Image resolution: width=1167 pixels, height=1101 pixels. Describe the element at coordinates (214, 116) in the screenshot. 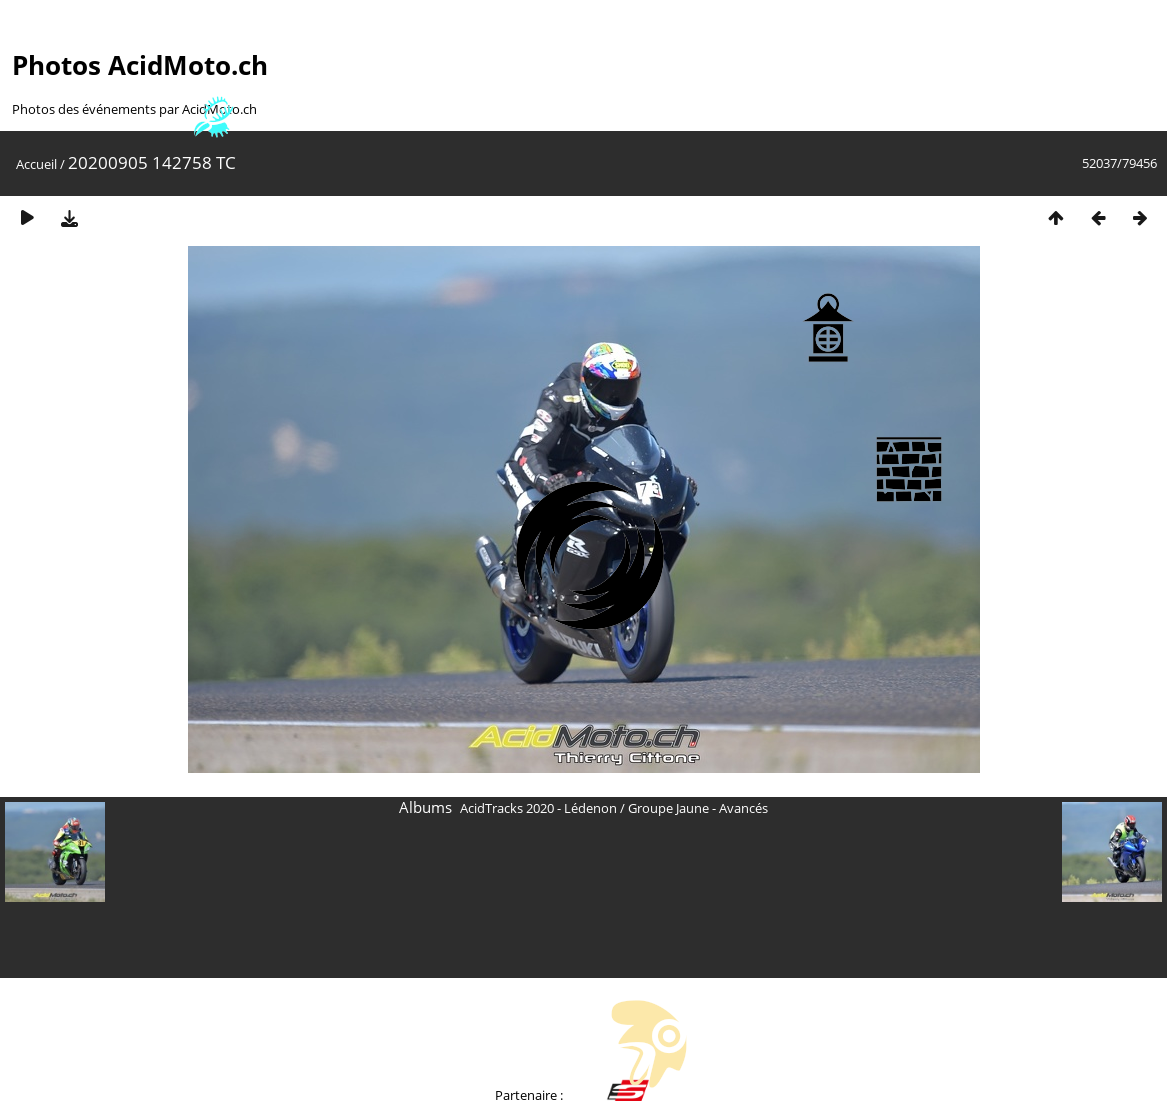

I see `venus flytrap plant icon for a nature or botany game` at that location.